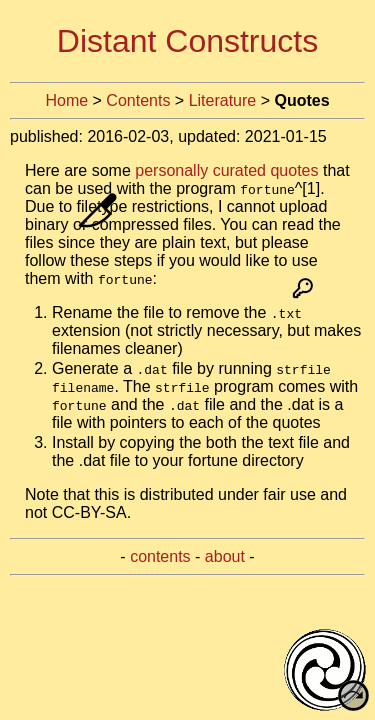  I want to click on skip to the next scheduled item or plan, so click(353, 695).